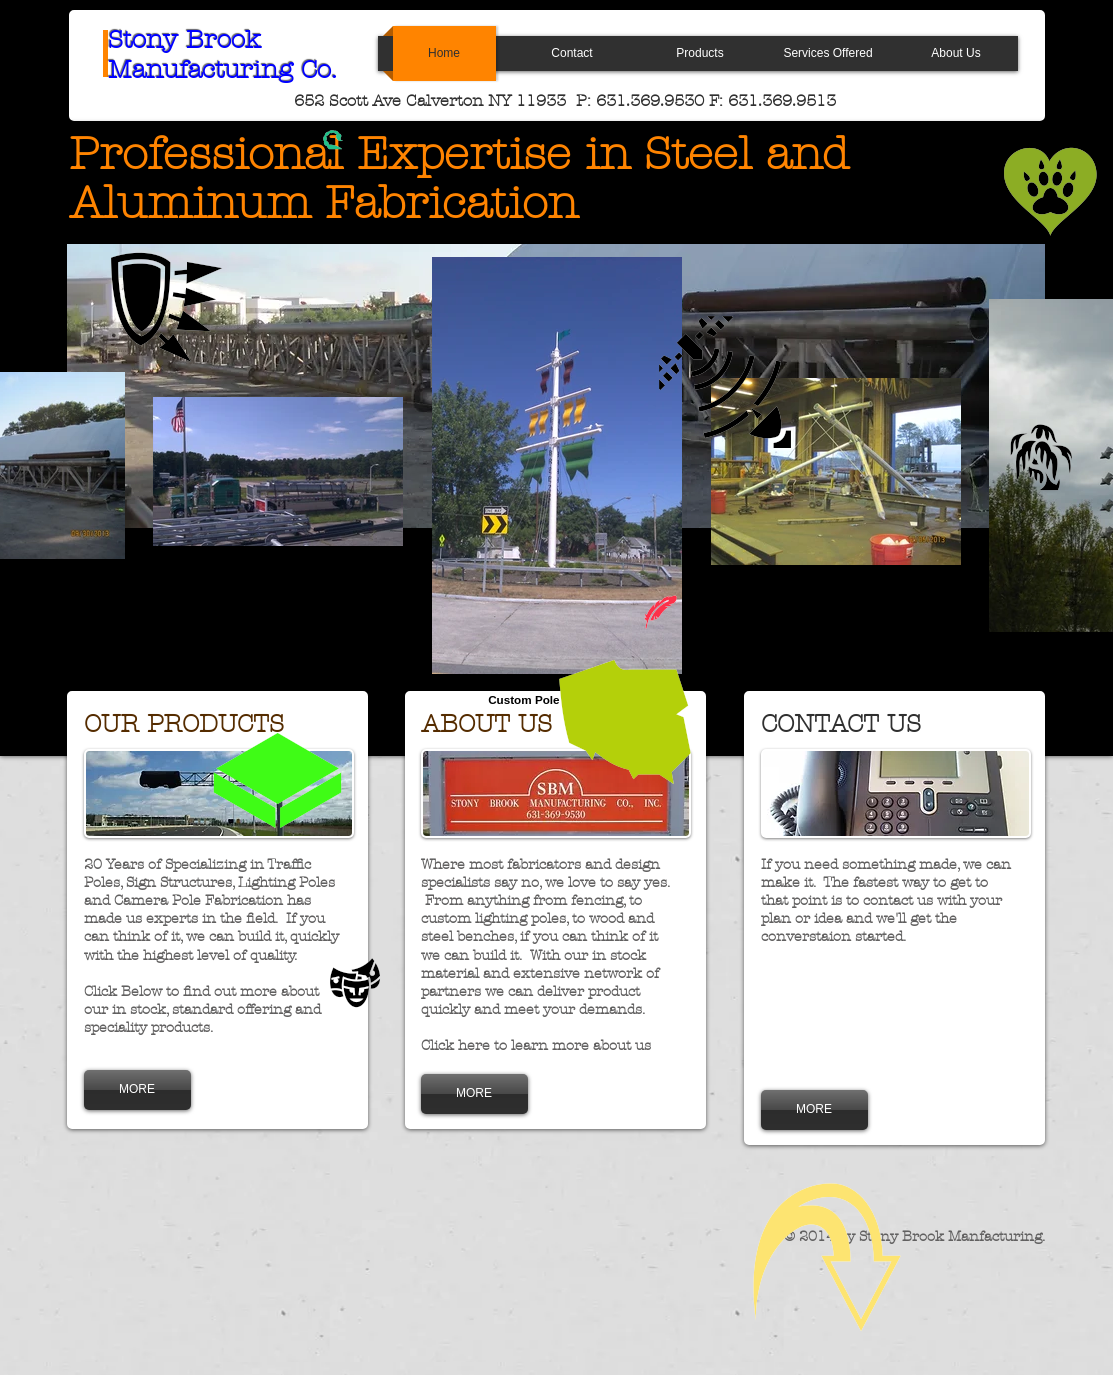 The image size is (1113, 1375). I want to click on compose a new message or post, so click(660, 612).